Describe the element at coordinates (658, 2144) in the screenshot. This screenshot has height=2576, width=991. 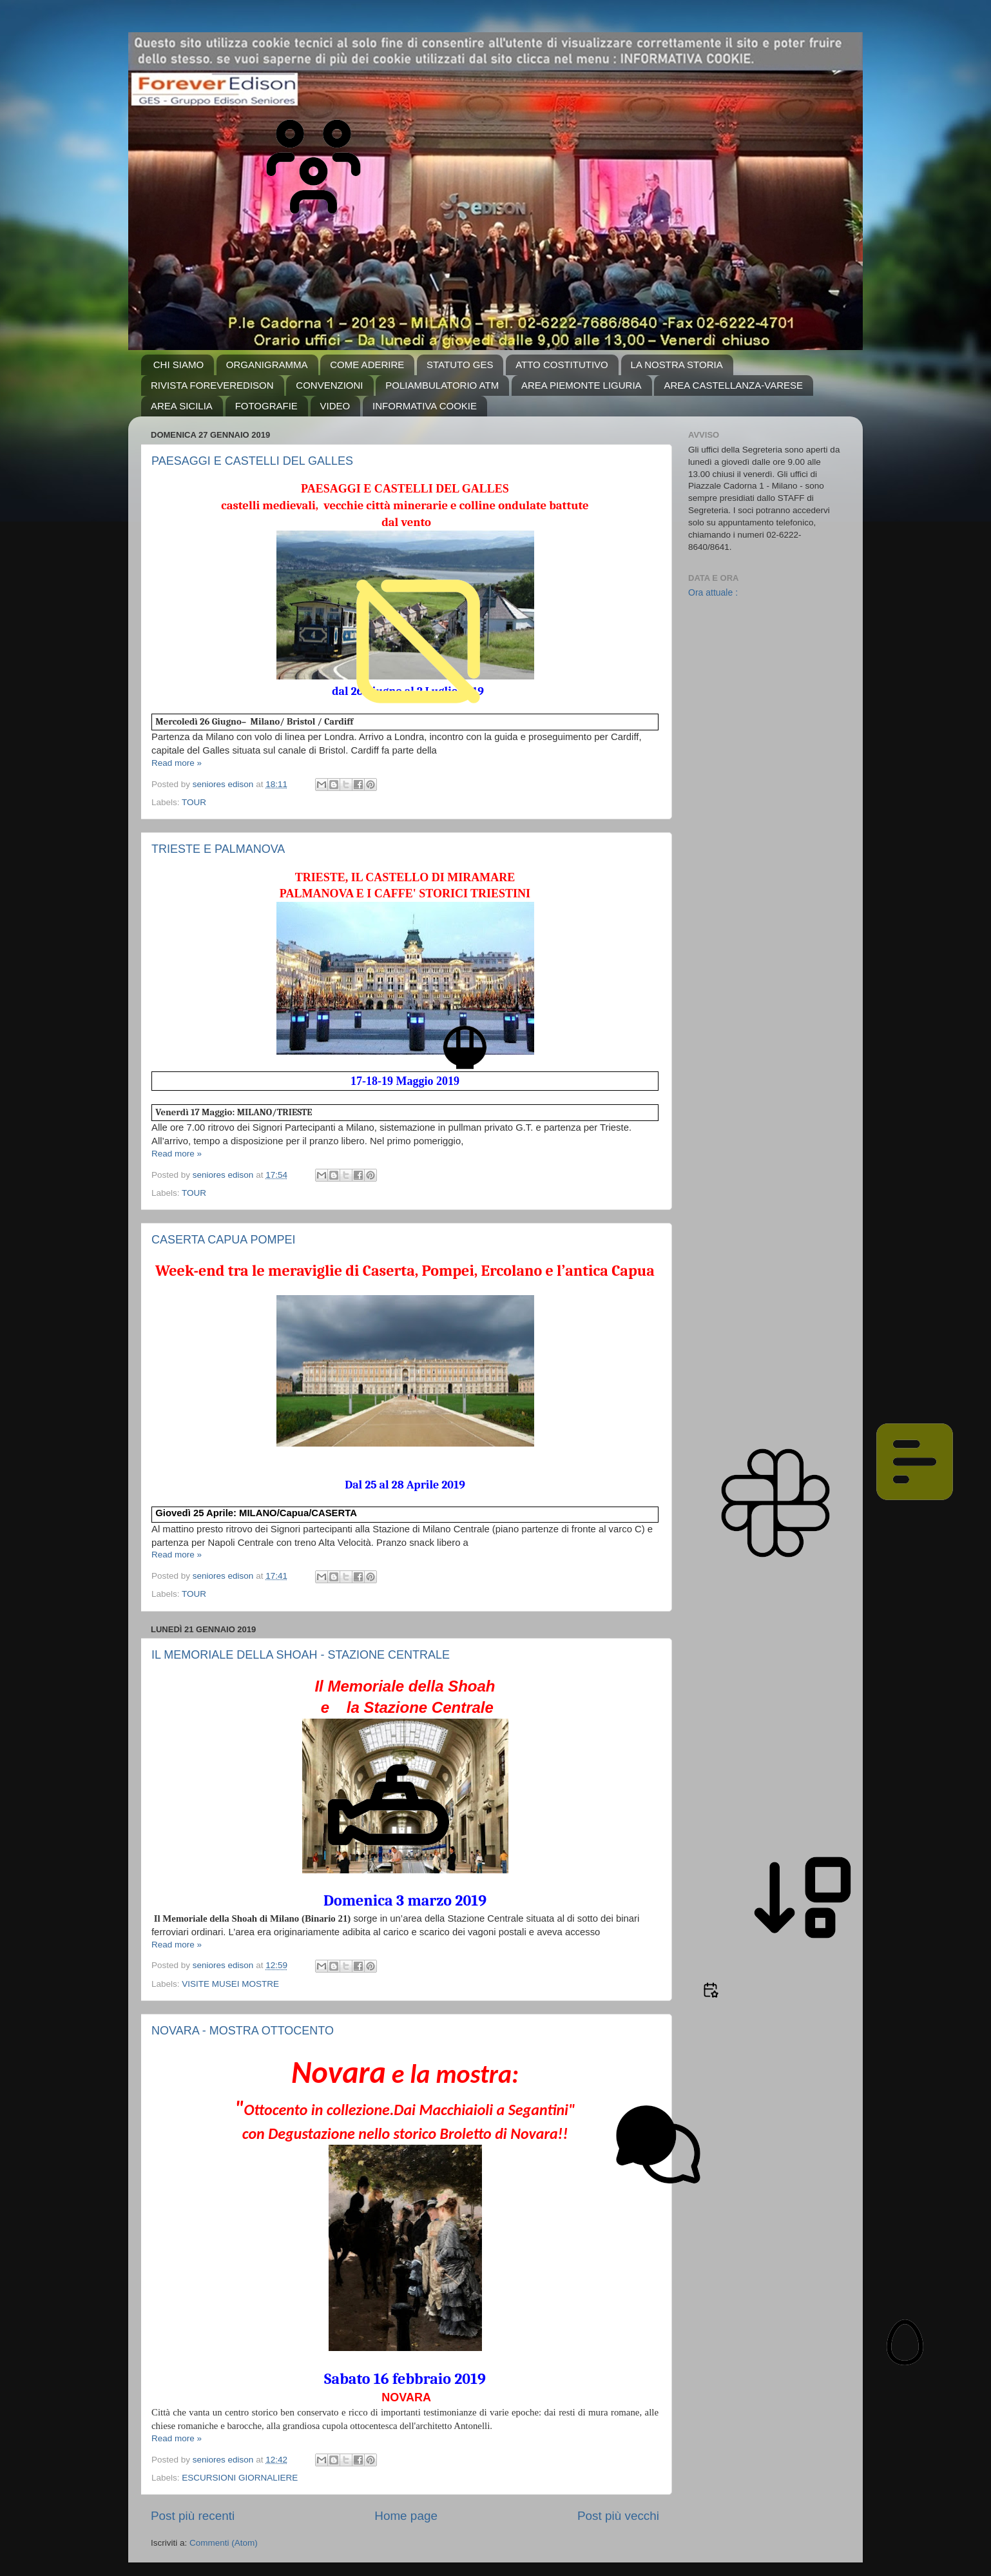
I see `open chat or messaging` at that location.